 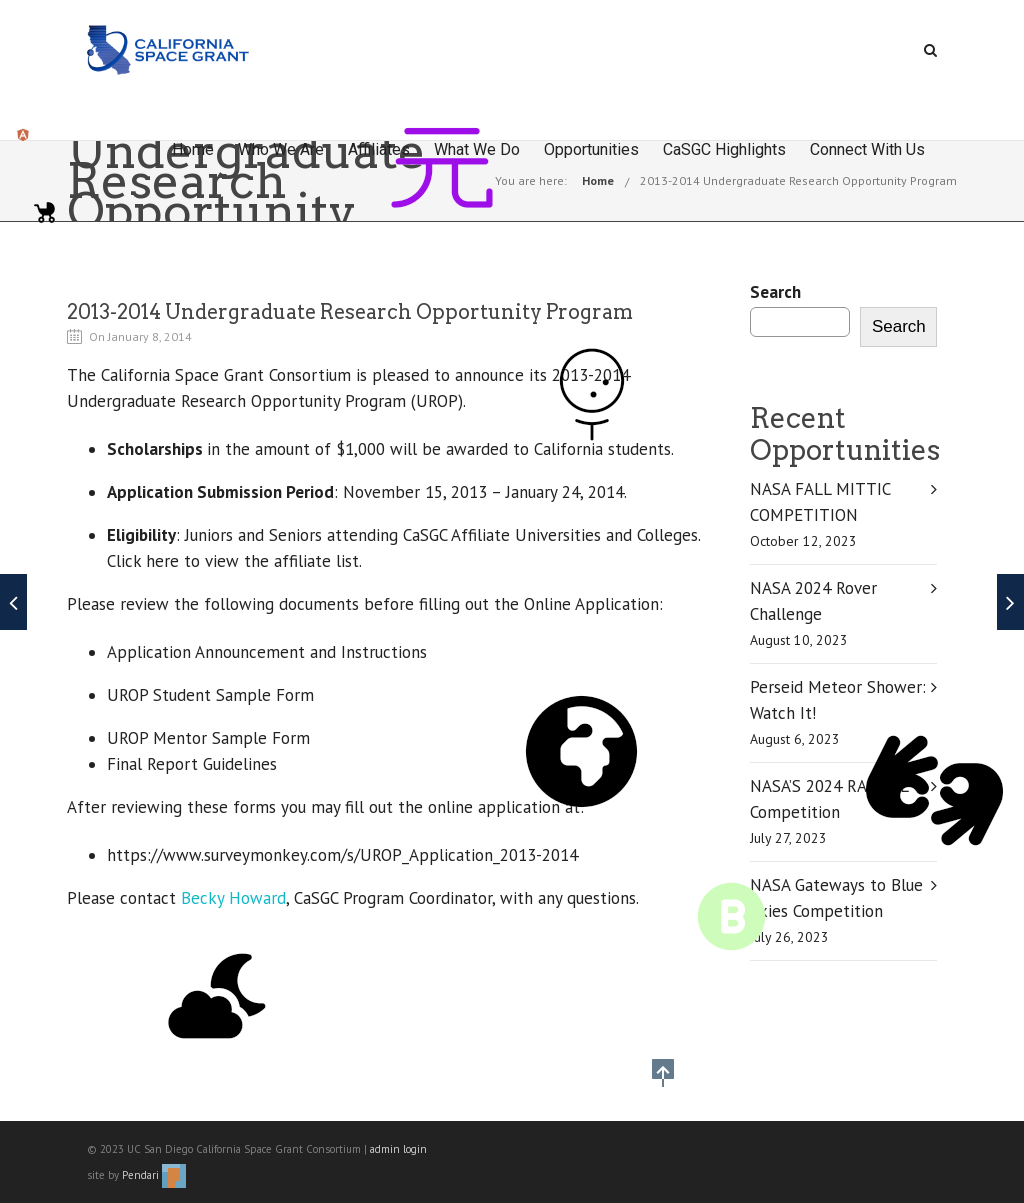 I want to click on access golf-related features or sports content, so click(x=592, y=393).